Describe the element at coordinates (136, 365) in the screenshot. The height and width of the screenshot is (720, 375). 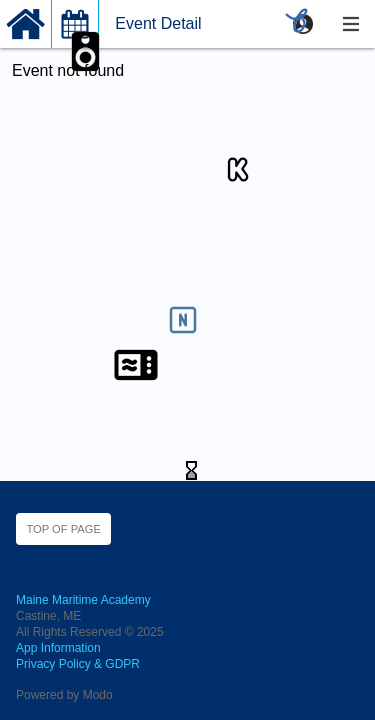
I see `access microwave or kitchen appliance controls` at that location.